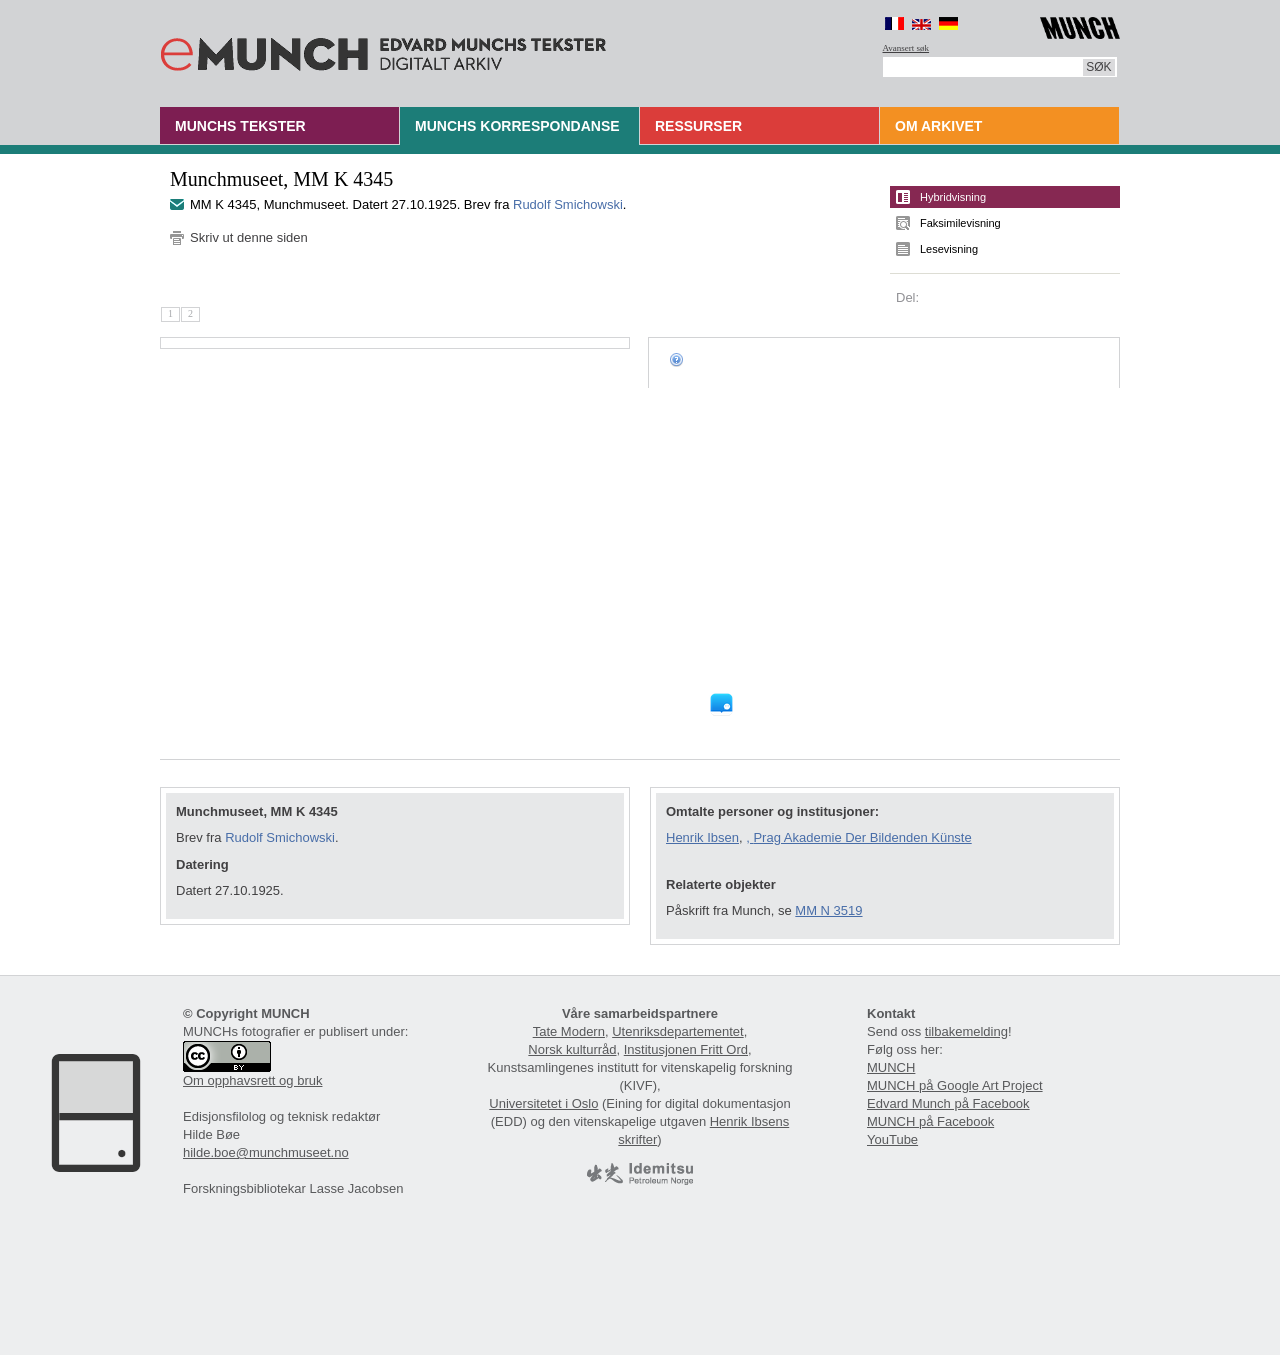  What do you see at coordinates (96, 1113) in the screenshot?
I see `scan a document or image` at bounding box center [96, 1113].